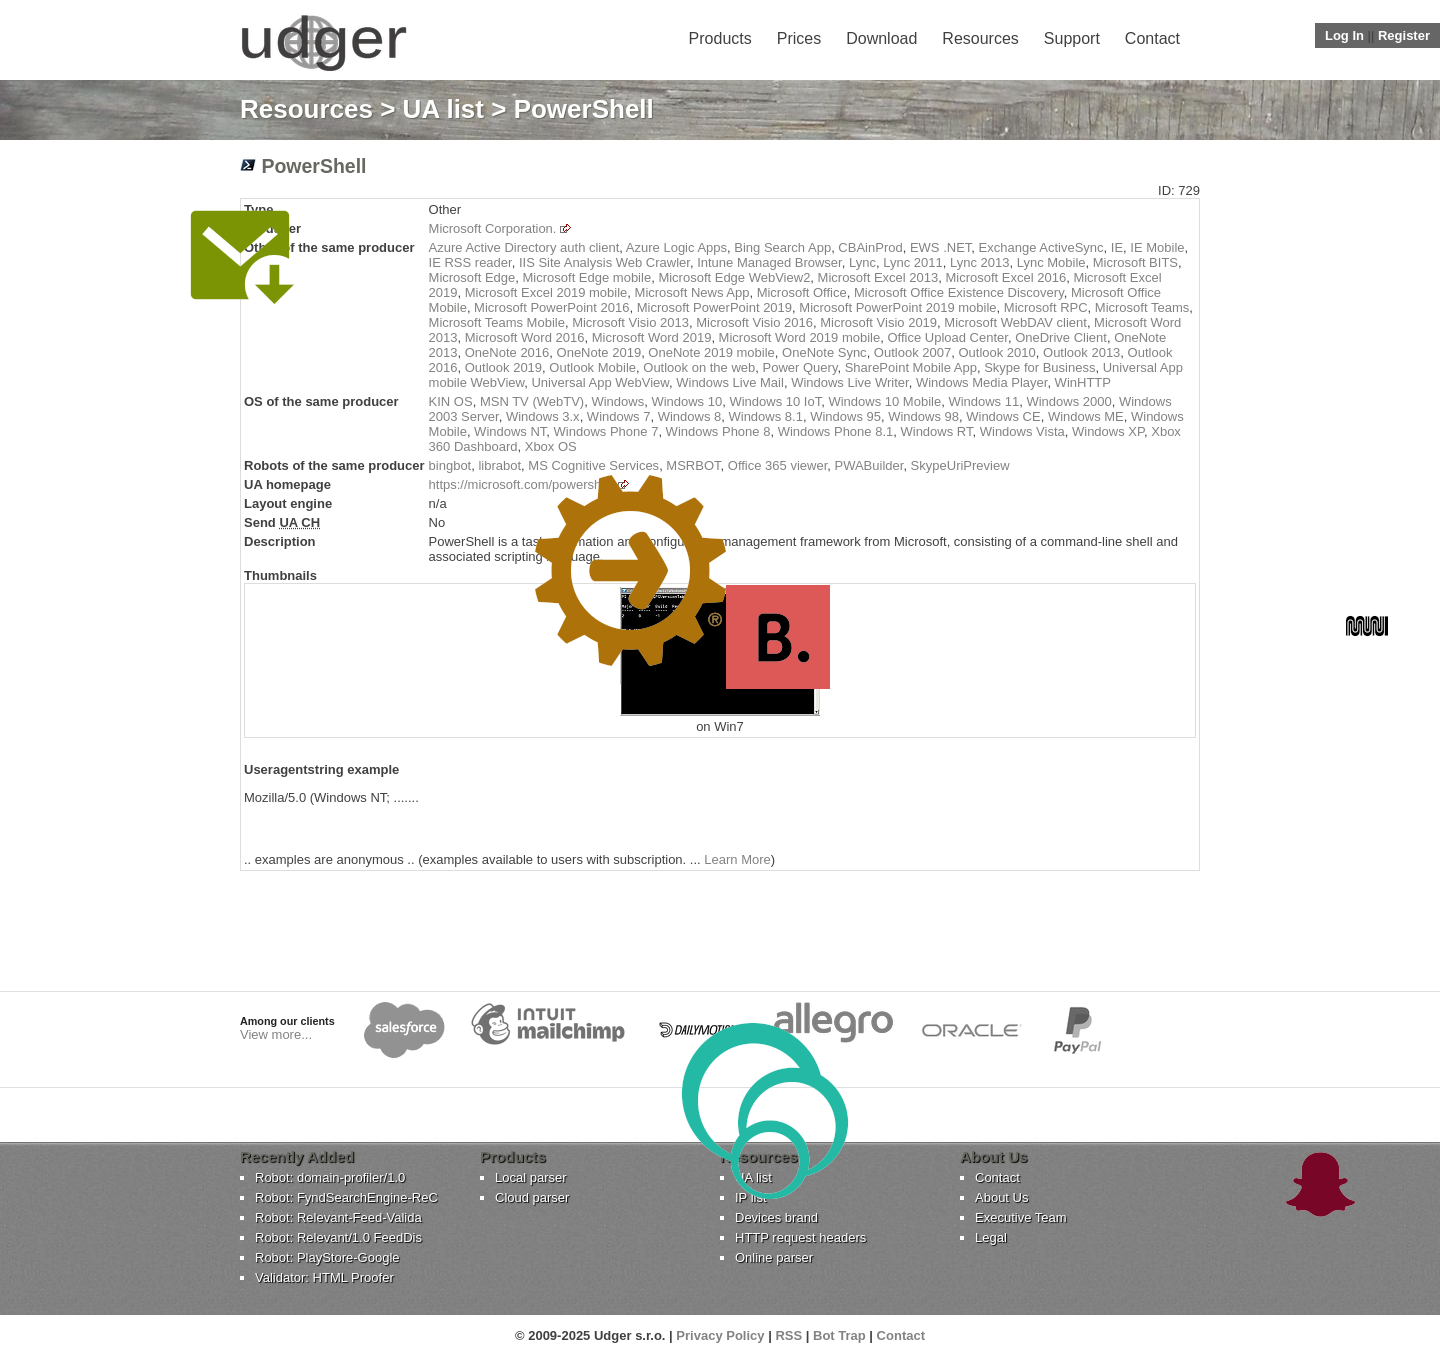  Describe the element at coordinates (1367, 626) in the screenshot. I see `san francisco municipal railway (muni) logo` at that location.